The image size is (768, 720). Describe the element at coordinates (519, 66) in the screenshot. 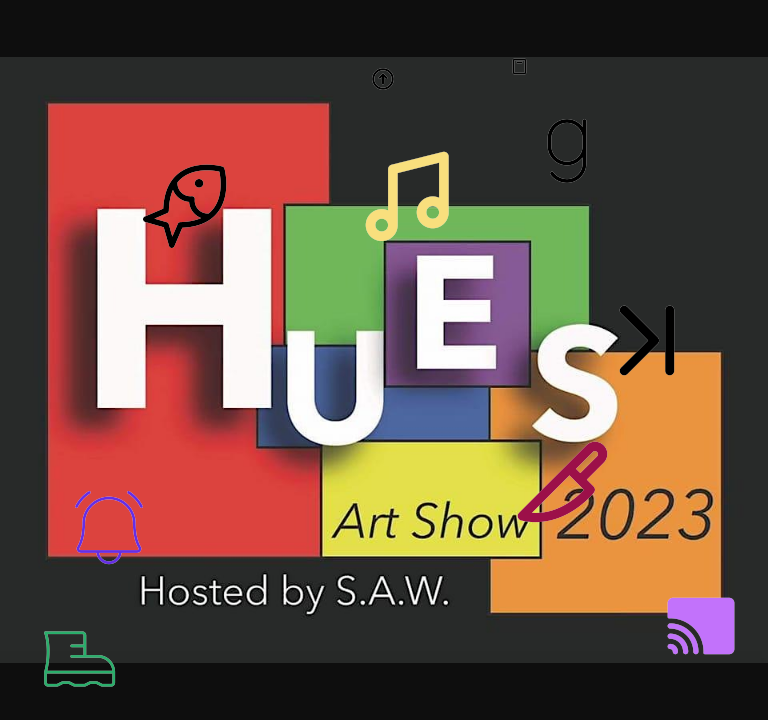

I see `tablet device with speaker` at that location.